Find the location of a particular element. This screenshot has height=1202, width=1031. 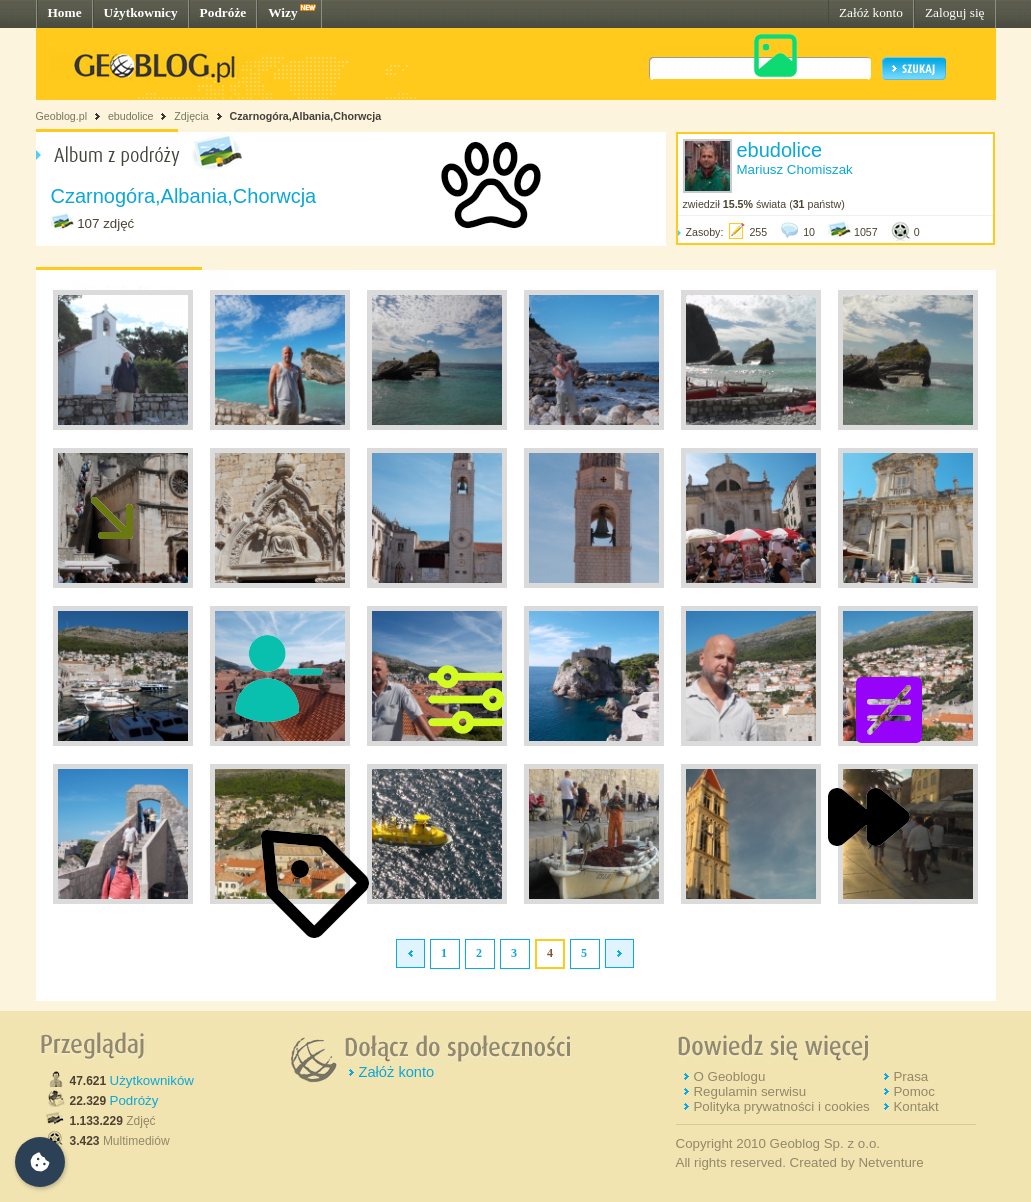

remove a user or contact is located at coordinates (274, 678).